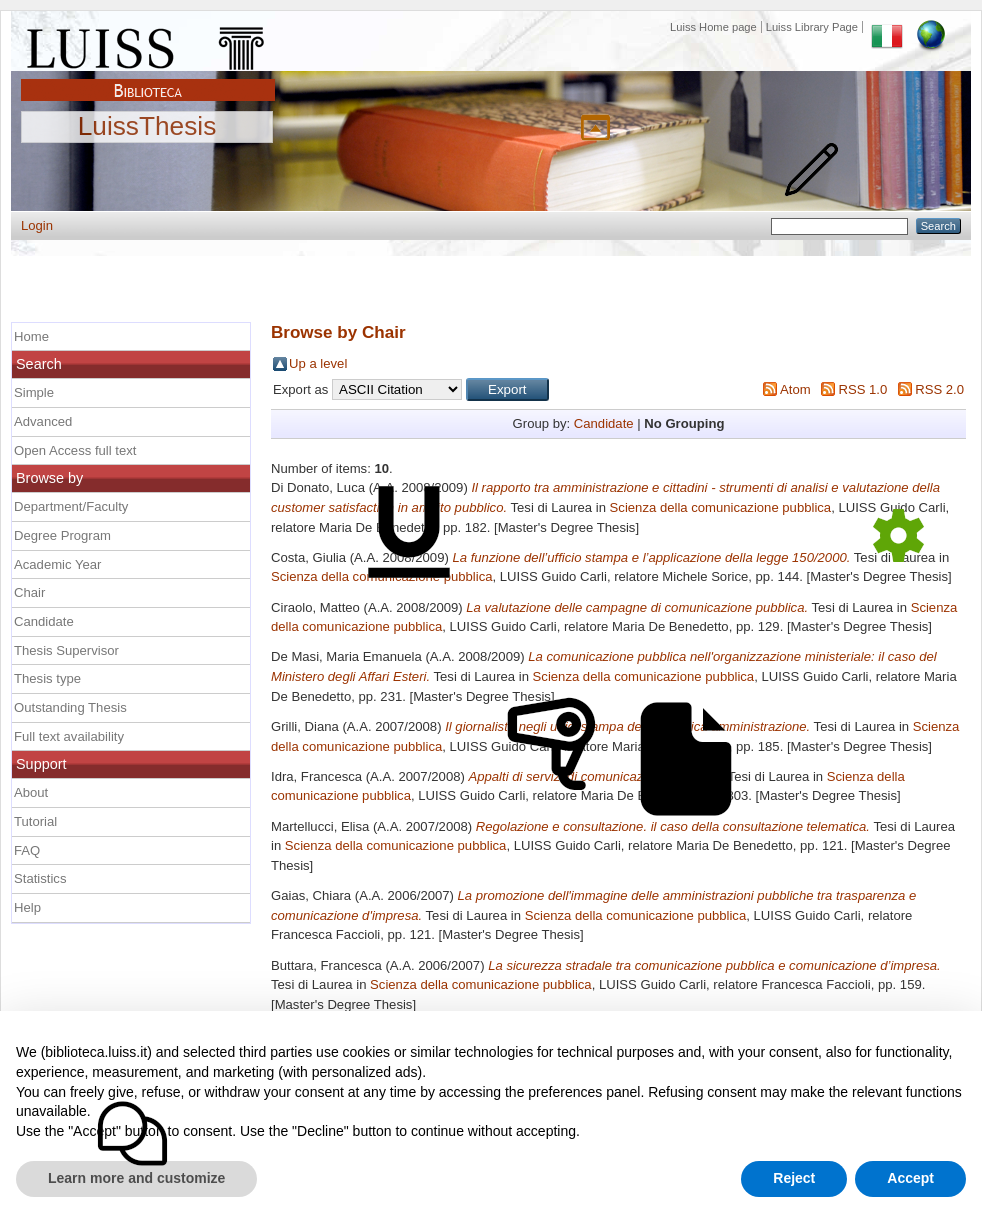  Describe the element at coordinates (409, 532) in the screenshot. I see `apply underline formatting to selected text` at that location.